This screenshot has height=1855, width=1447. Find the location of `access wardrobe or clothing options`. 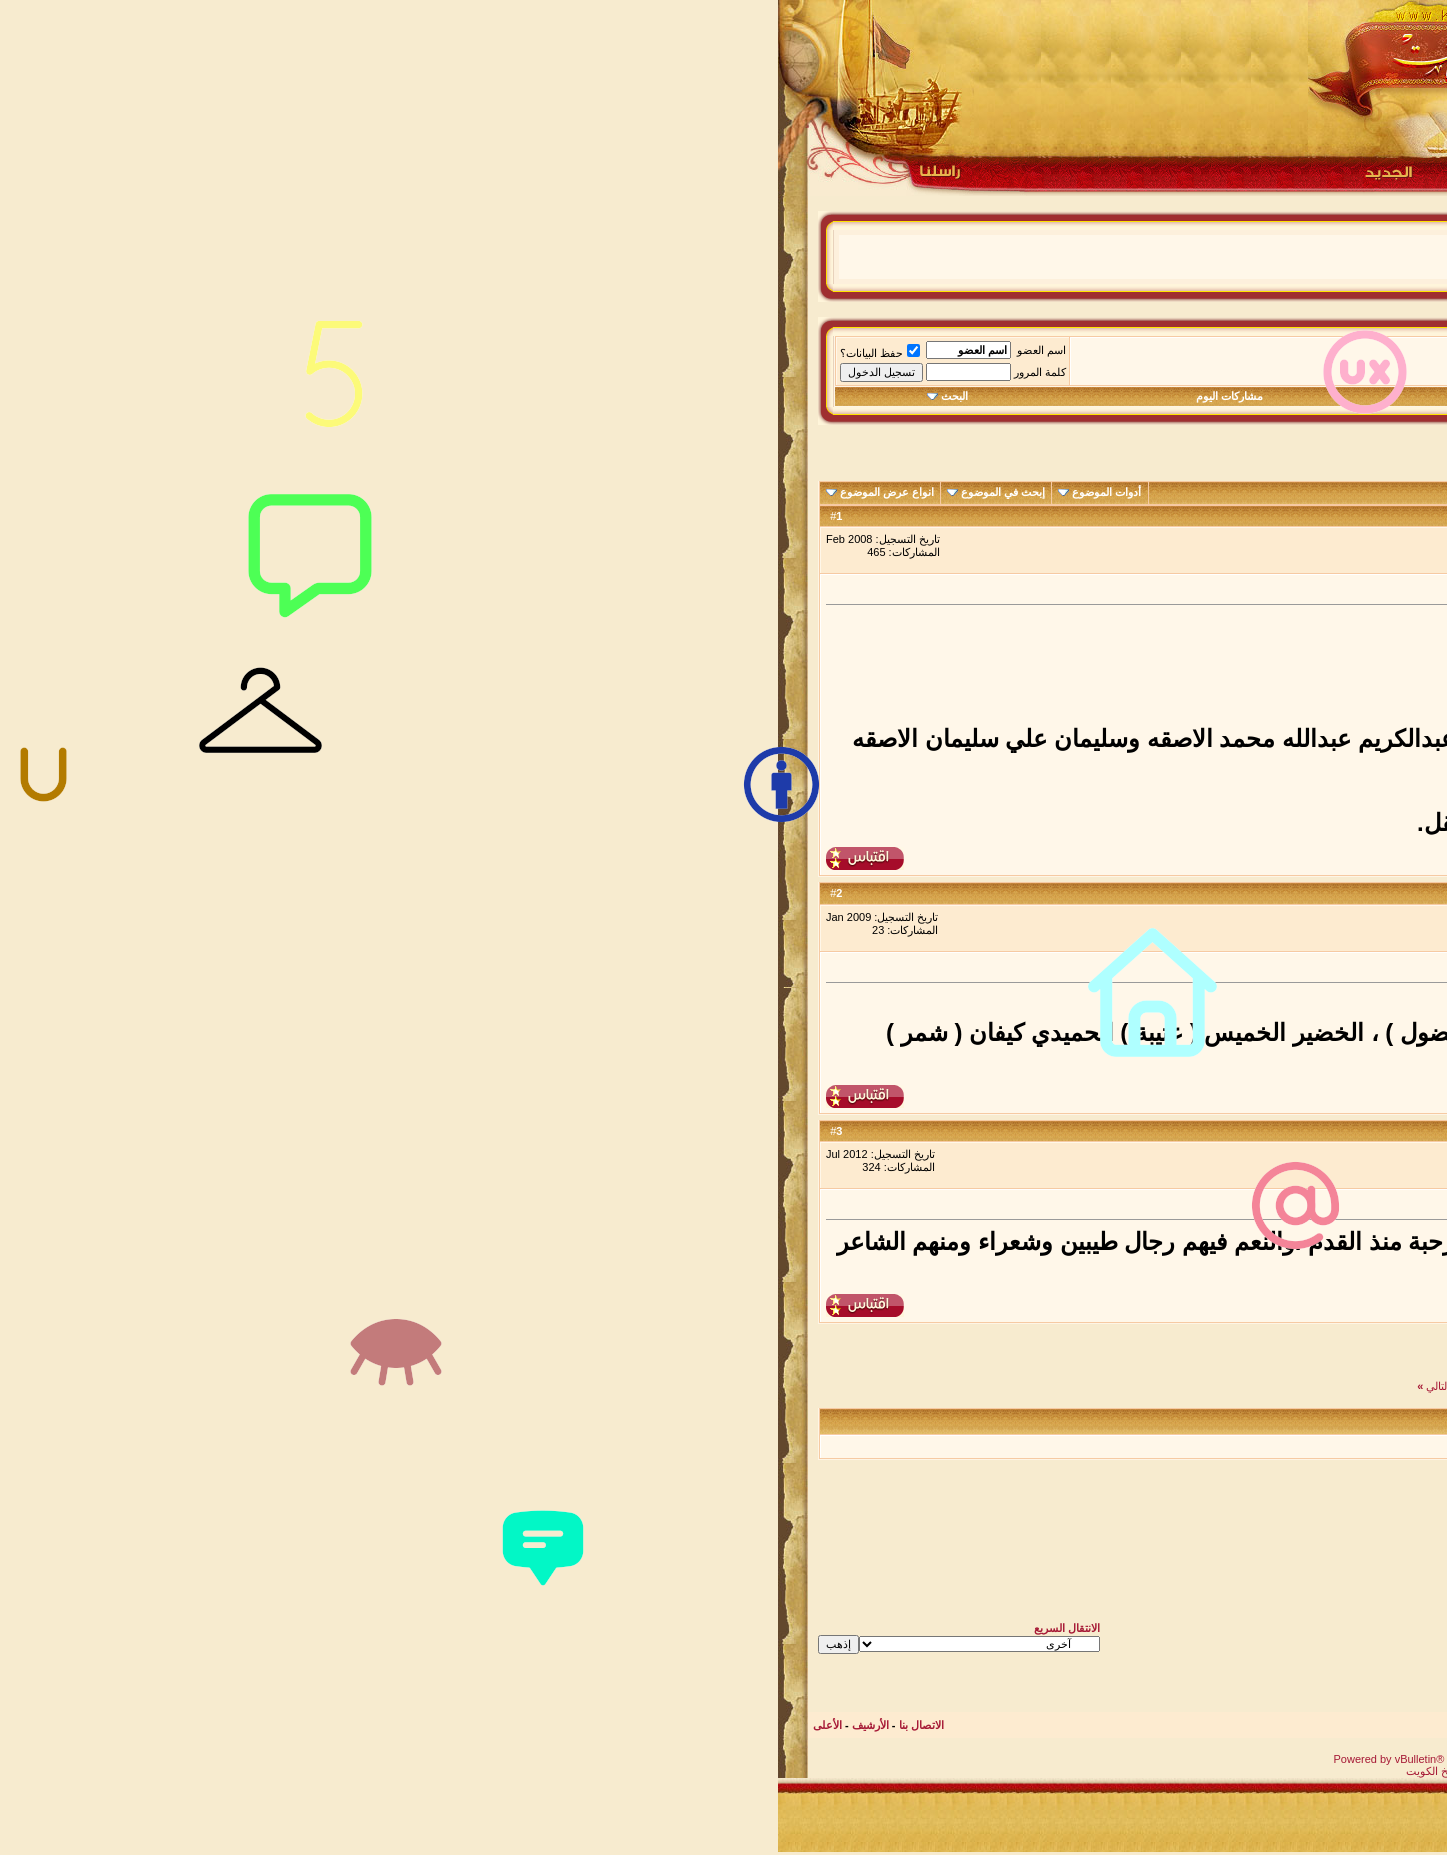

access wardrobe or clothing options is located at coordinates (260, 716).